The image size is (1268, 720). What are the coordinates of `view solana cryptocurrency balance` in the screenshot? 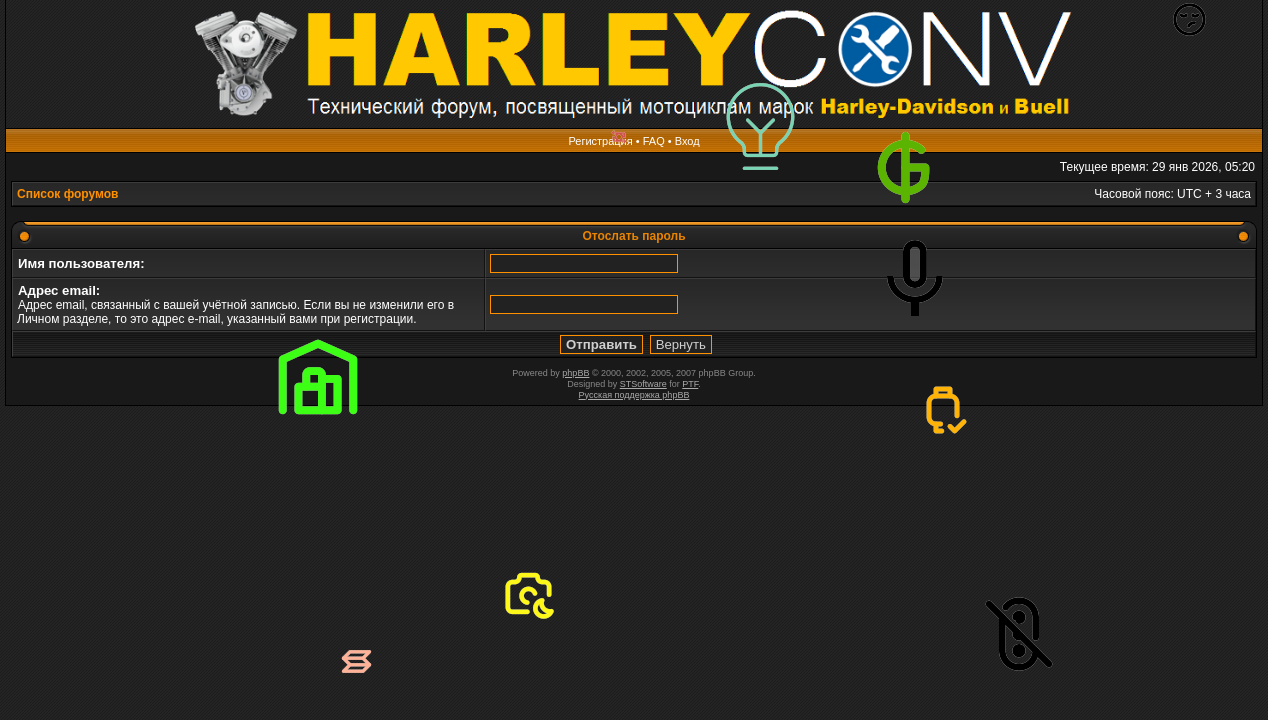 It's located at (356, 661).